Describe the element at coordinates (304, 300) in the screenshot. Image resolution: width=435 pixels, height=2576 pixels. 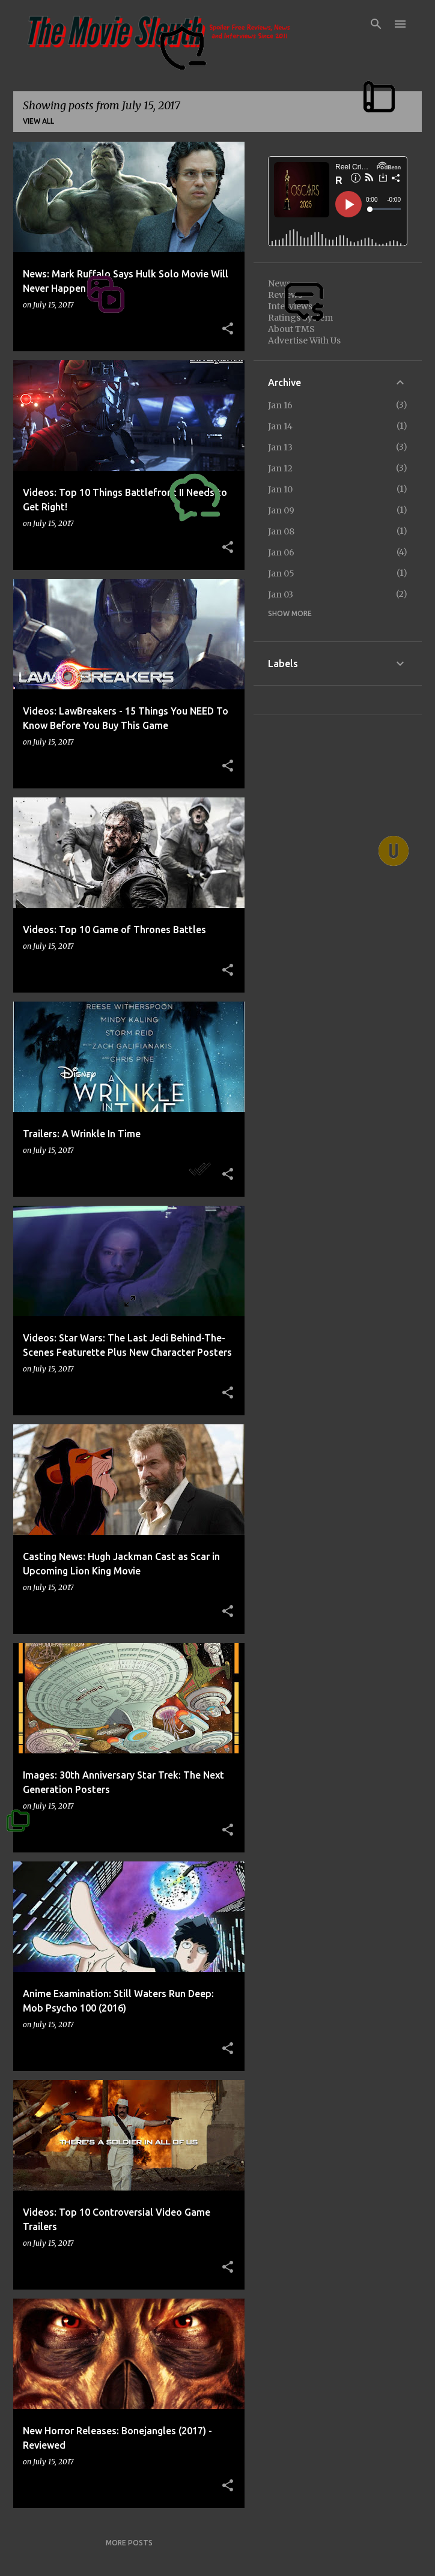
I see `view payment-related messages` at that location.